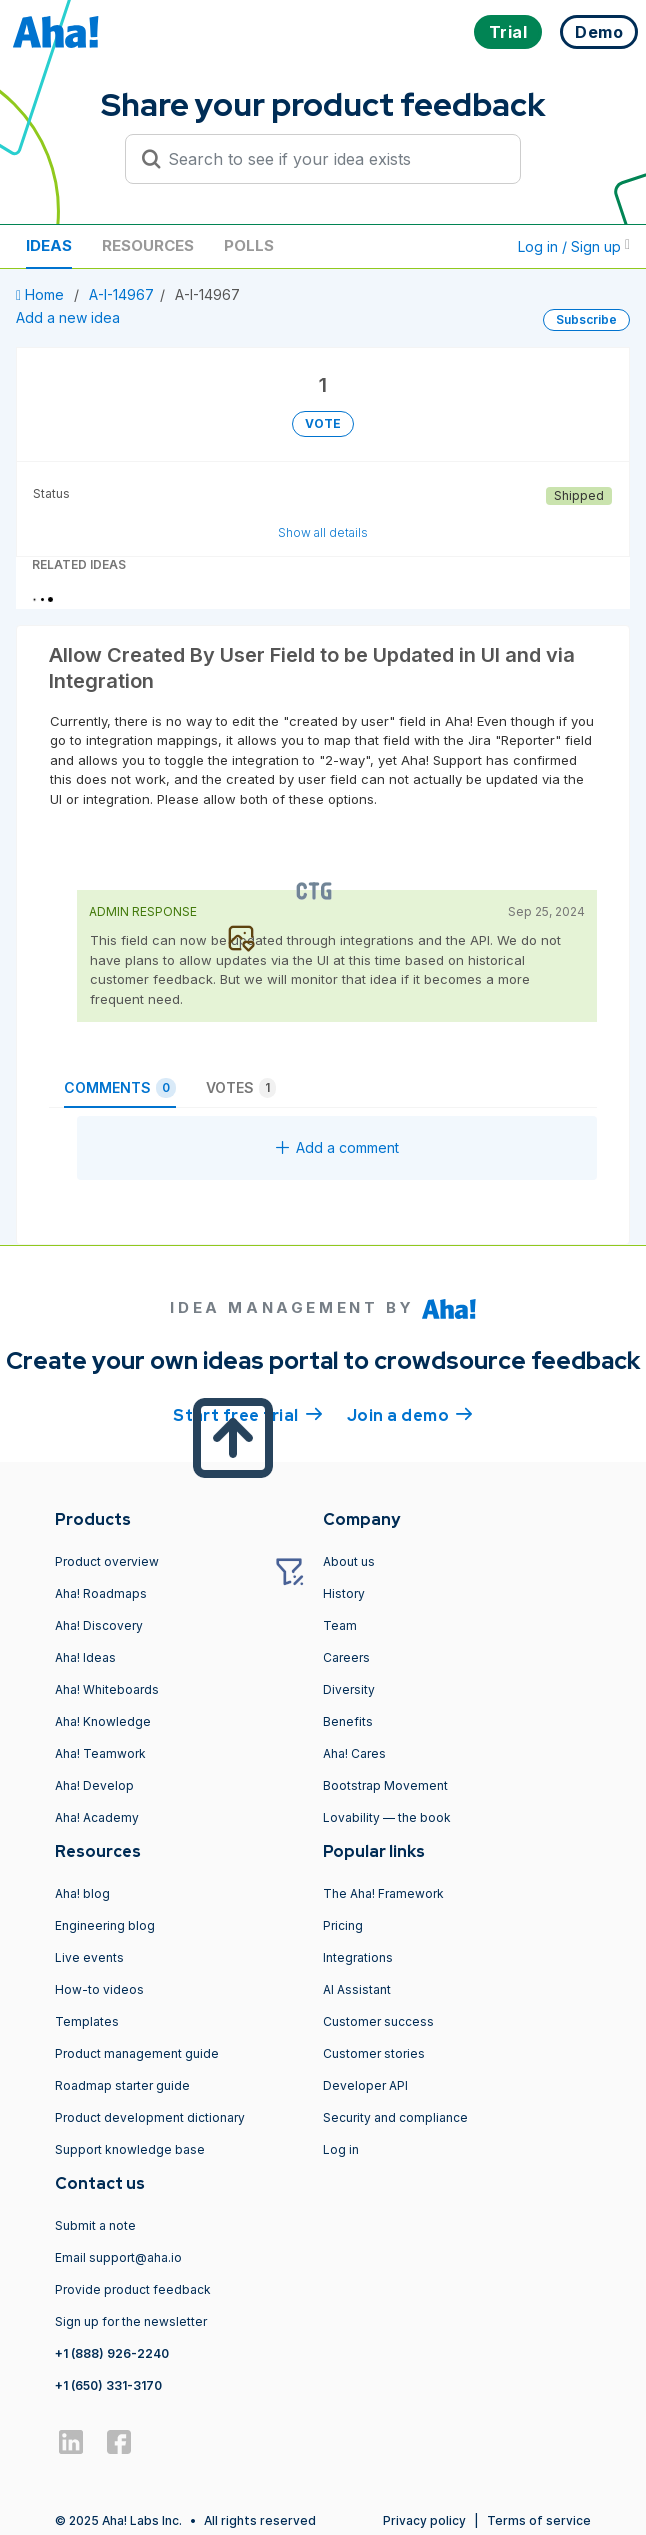 This screenshot has width=646, height=2535. Describe the element at coordinates (233, 1438) in the screenshot. I see `upload a file or document` at that location.